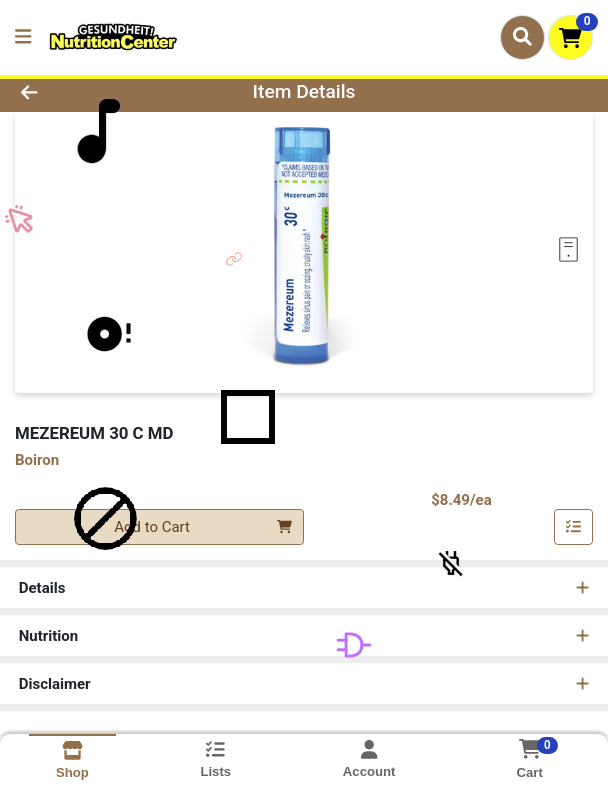 The height and width of the screenshot is (787, 608). What do you see at coordinates (451, 563) in the screenshot?
I see `power is currently off or disconnected` at bounding box center [451, 563].